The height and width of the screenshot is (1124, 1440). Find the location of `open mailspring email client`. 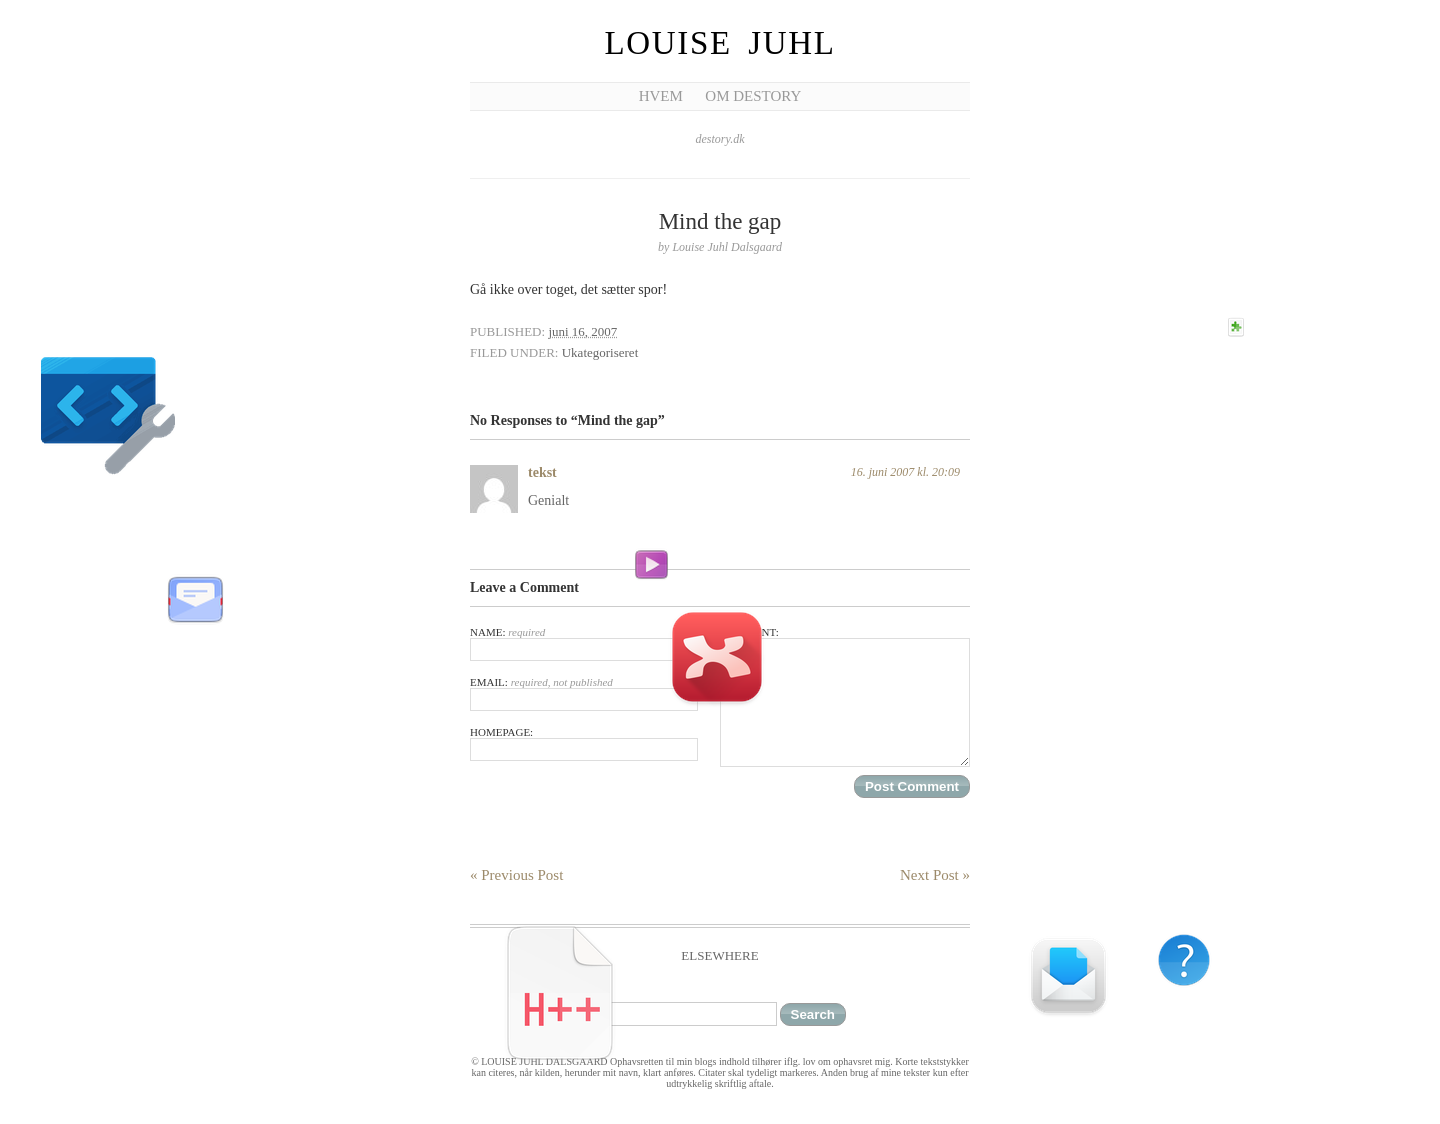

open mailspring email client is located at coordinates (1068, 975).